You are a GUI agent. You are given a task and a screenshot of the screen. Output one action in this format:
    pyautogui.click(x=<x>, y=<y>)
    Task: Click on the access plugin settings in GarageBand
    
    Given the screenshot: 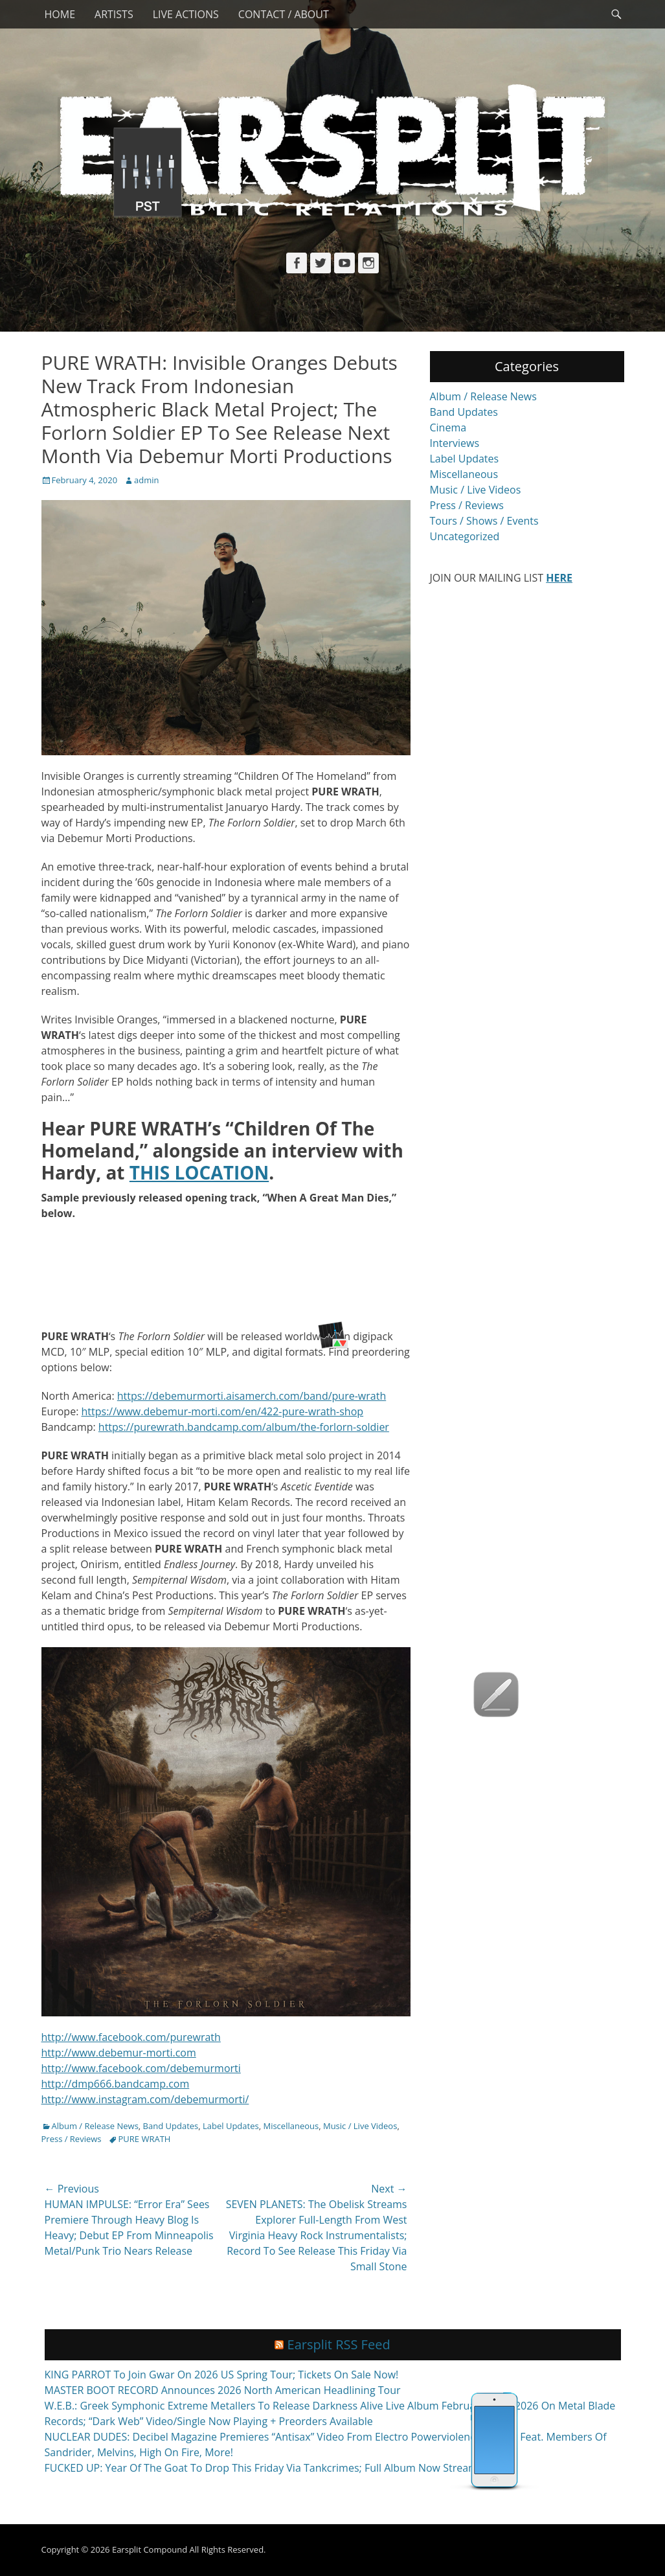 What is the action you would take?
    pyautogui.click(x=148, y=174)
    